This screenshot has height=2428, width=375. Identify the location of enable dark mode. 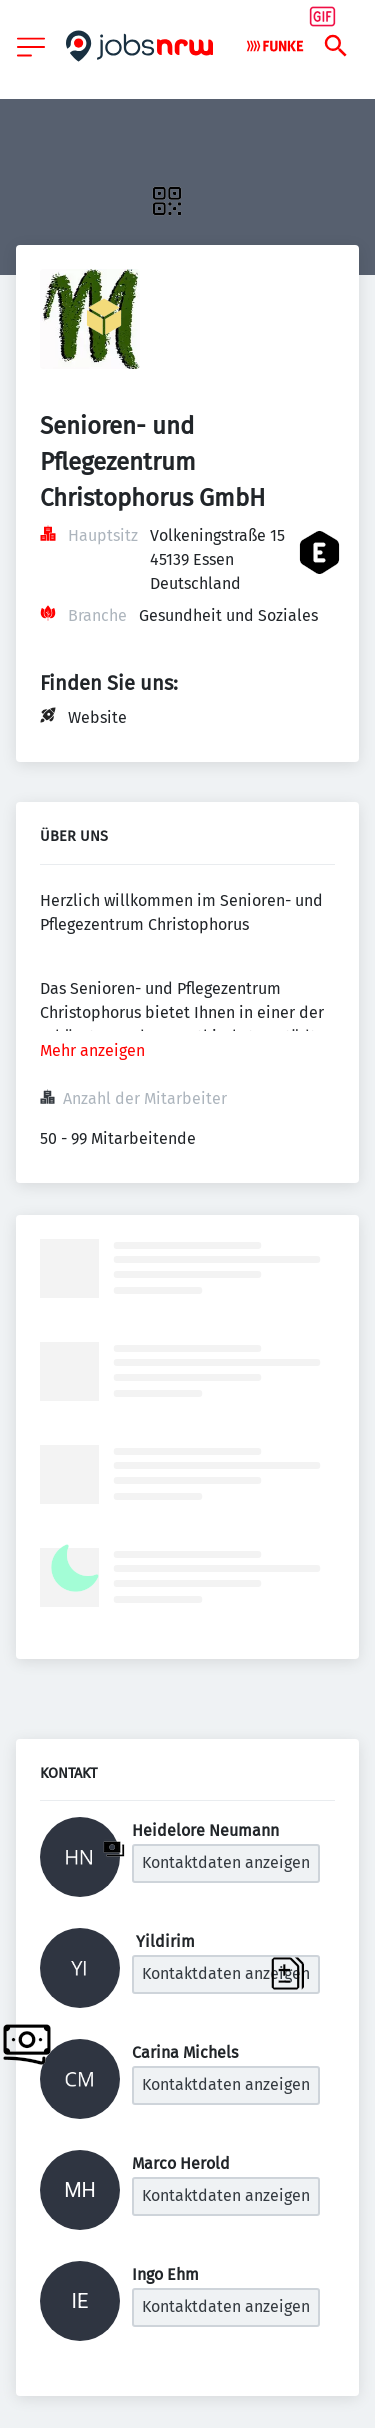
(74, 1569).